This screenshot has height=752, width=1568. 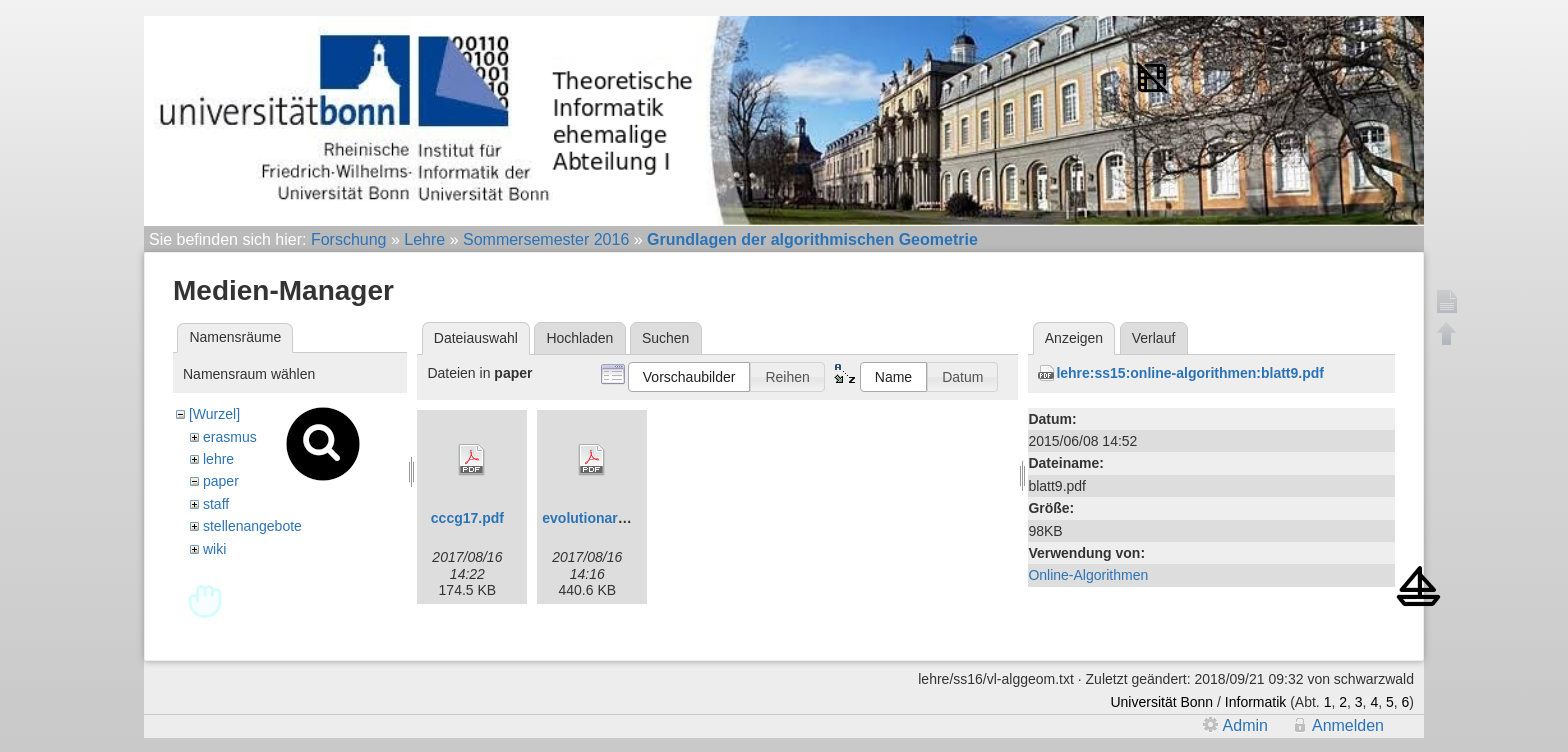 What do you see at coordinates (1152, 78) in the screenshot?
I see `video recording is disabled` at bounding box center [1152, 78].